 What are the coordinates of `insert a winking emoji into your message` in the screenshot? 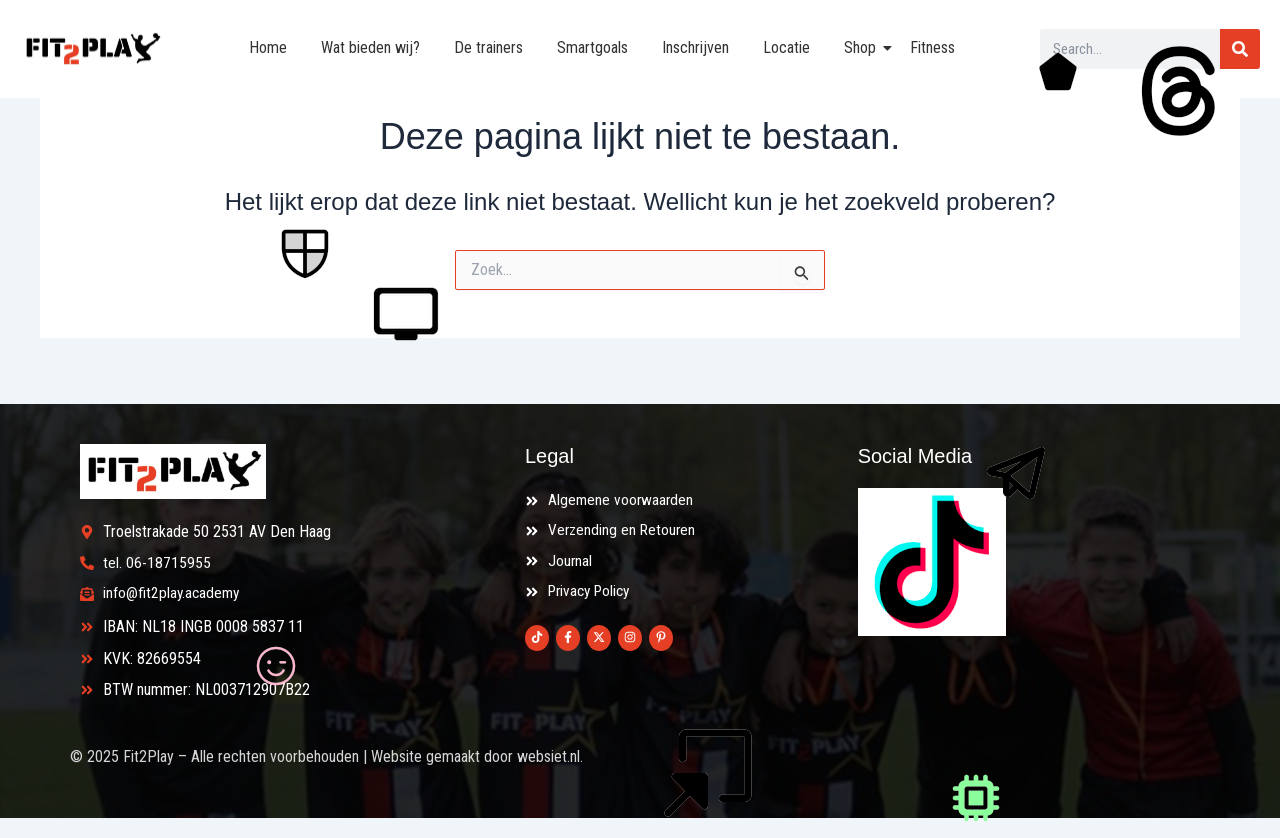 It's located at (276, 666).